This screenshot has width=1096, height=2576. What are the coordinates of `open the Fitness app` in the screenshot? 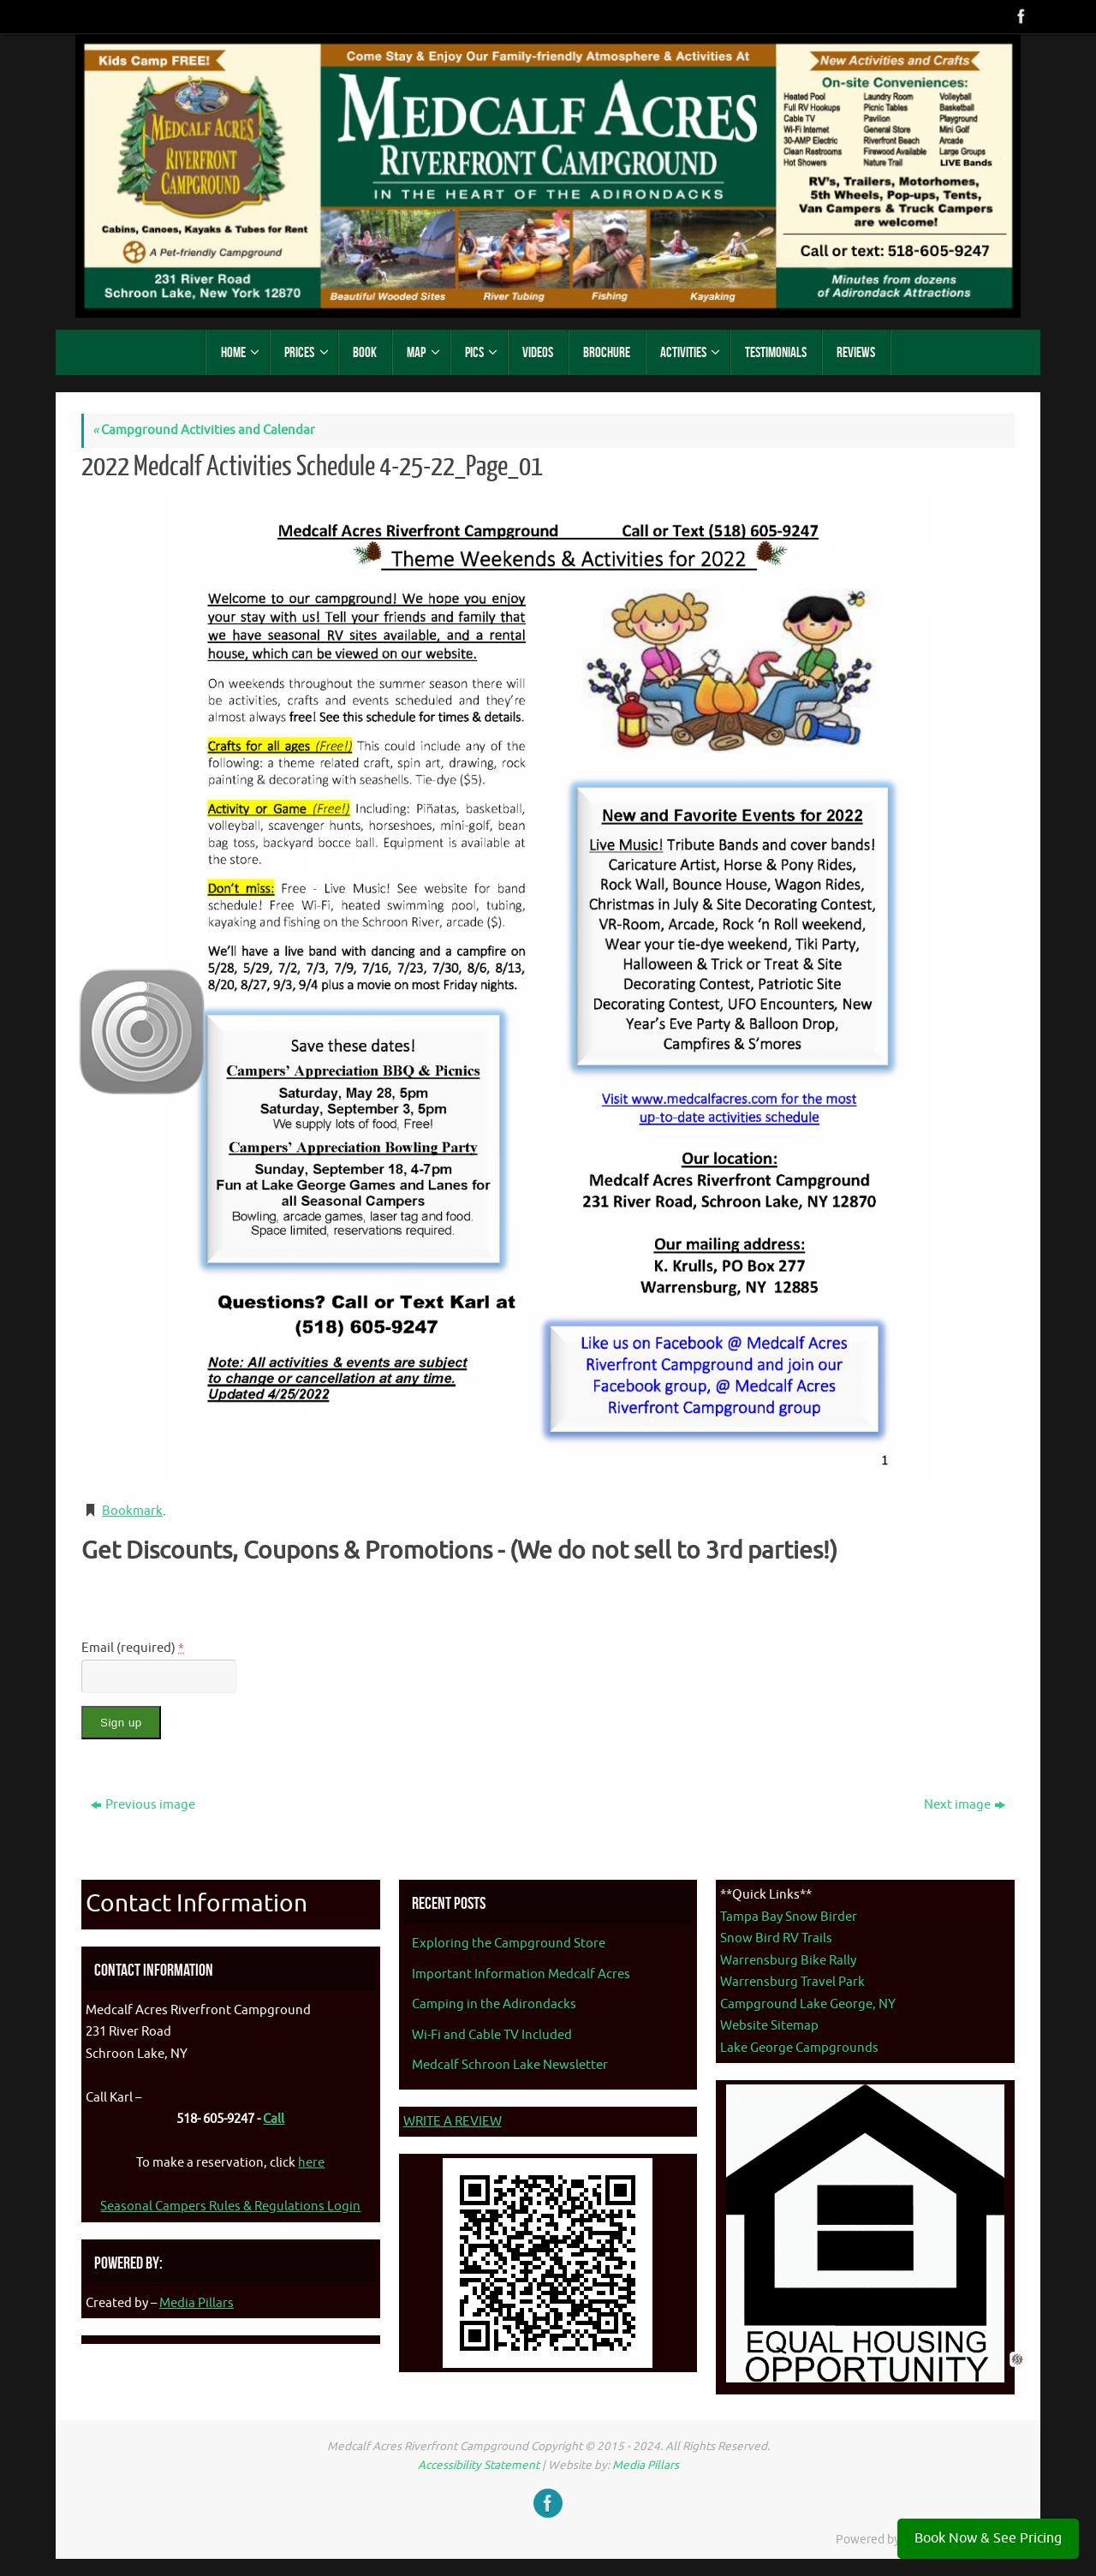 It's located at (141, 1031).